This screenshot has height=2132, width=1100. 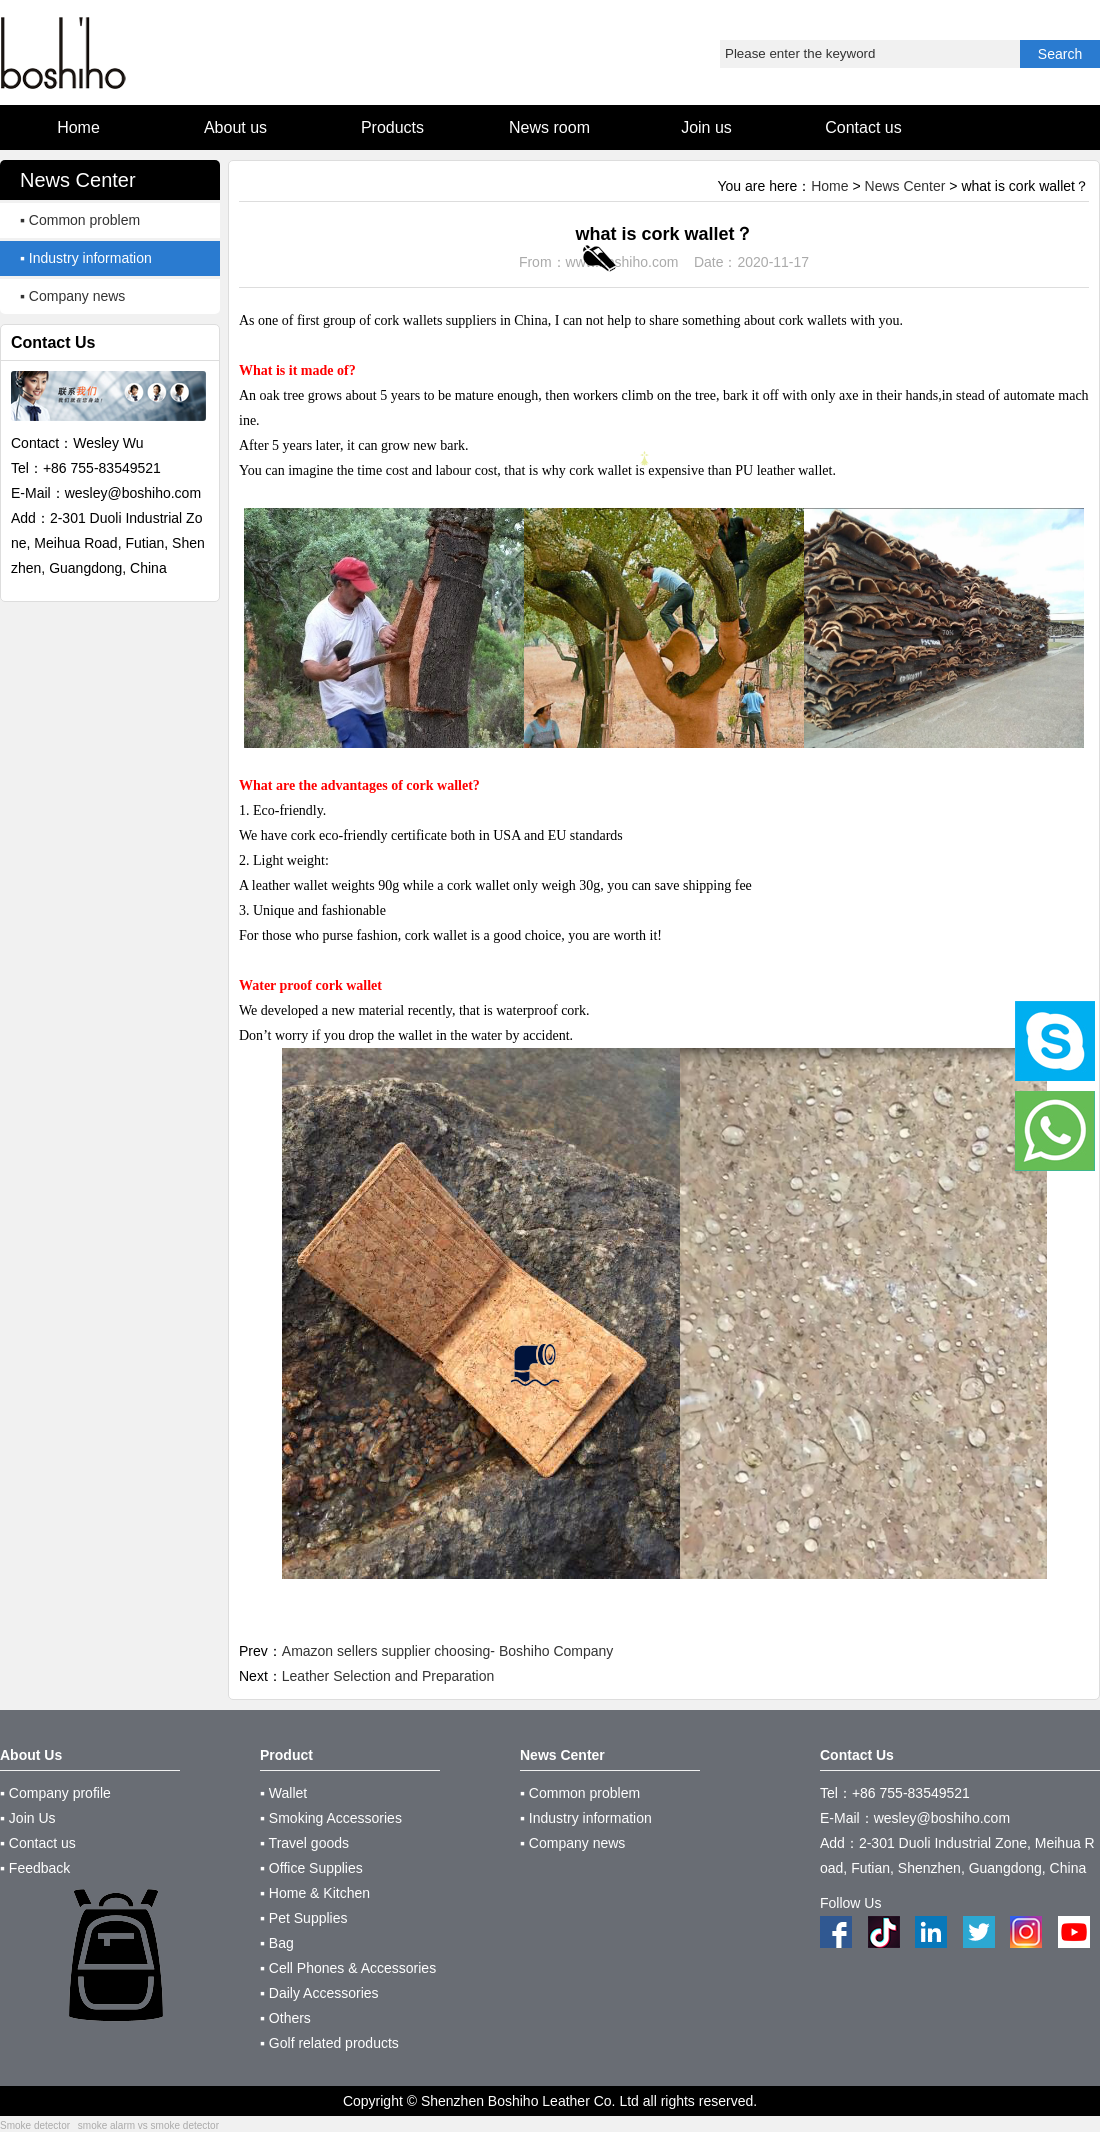 What do you see at coordinates (116, 1954) in the screenshot?
I see `access school or education features` at bounding box center [116, 1954].